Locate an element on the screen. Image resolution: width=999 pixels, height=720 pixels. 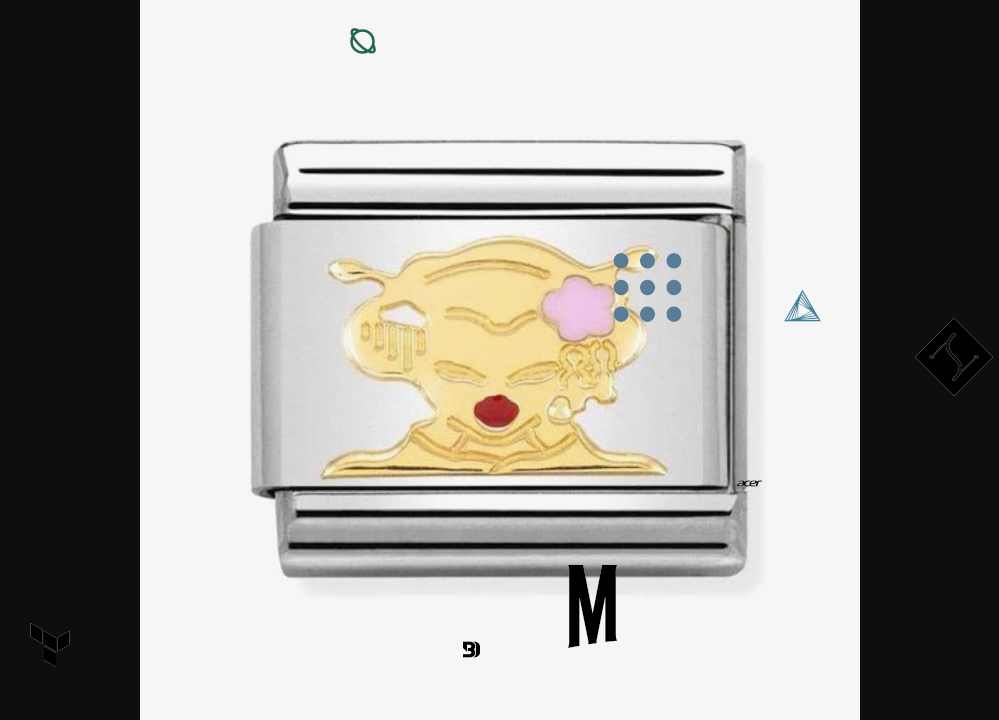
open KNIME analytics platform is located at coordinates (802, 305).